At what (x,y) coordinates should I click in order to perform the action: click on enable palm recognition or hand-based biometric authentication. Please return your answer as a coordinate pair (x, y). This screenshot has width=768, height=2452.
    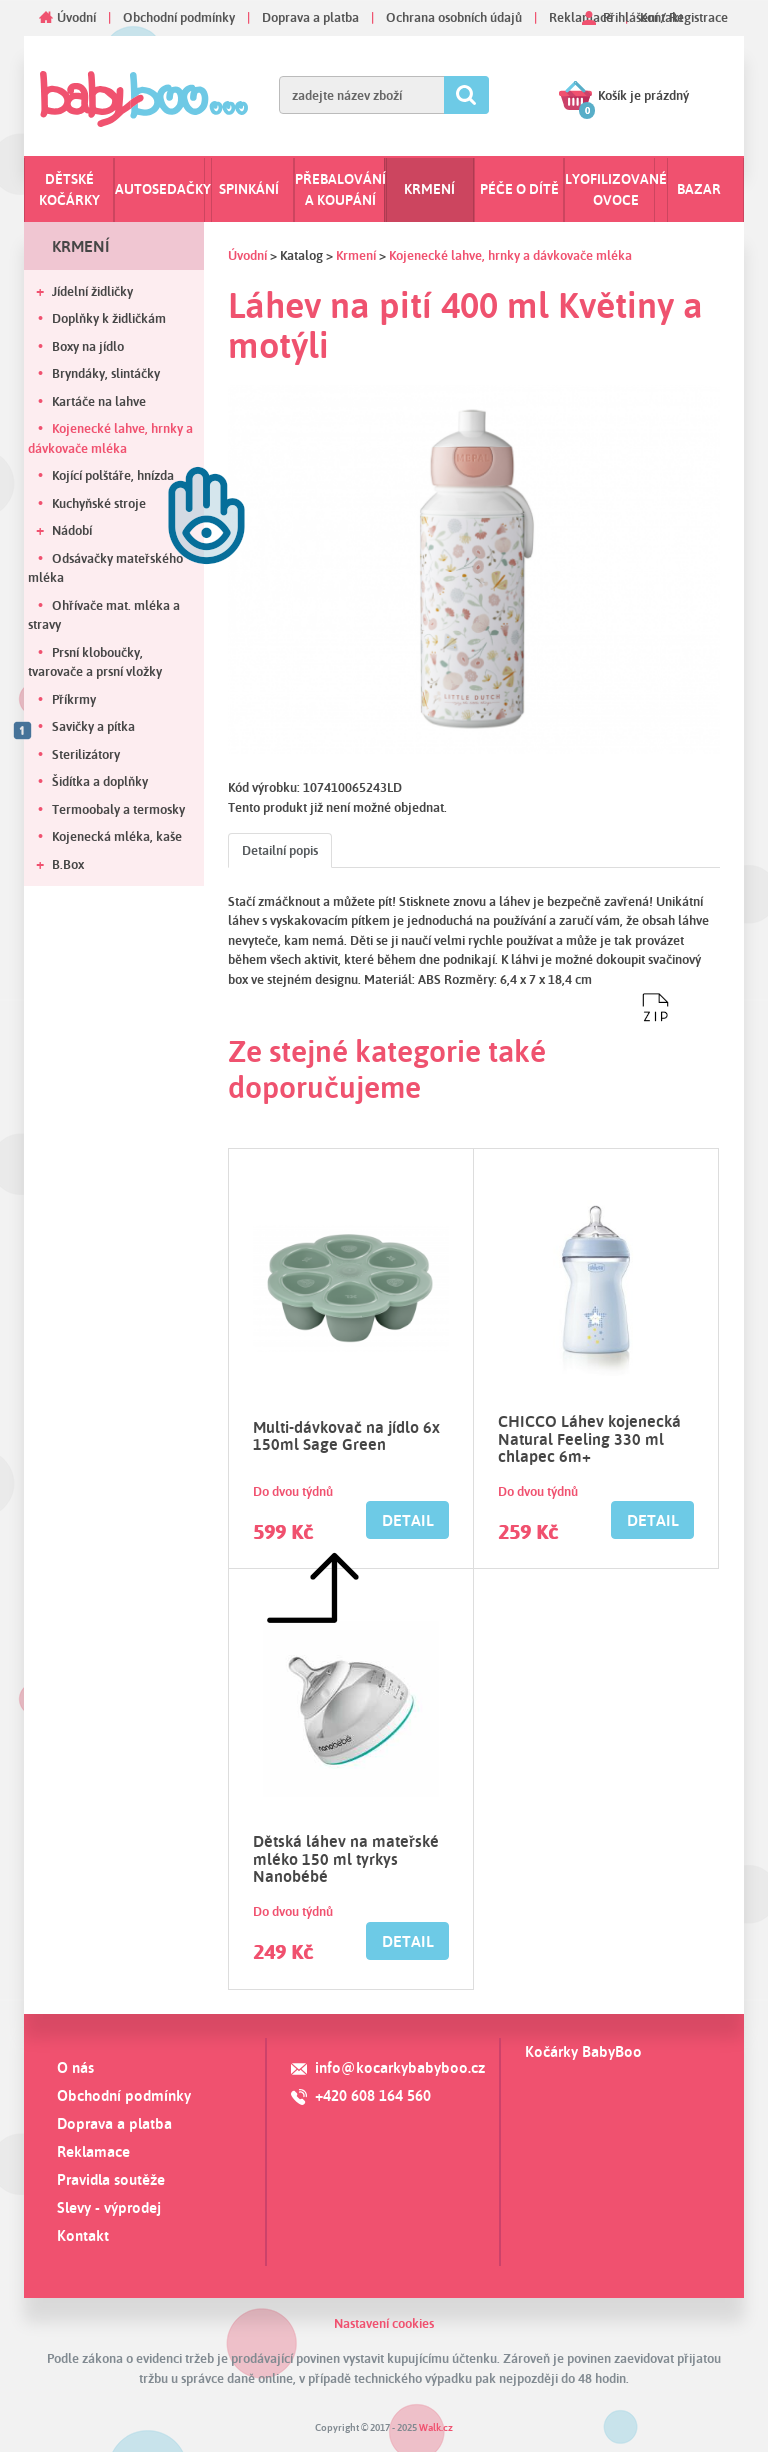
    Looking at the image, I should click on (206, 515).